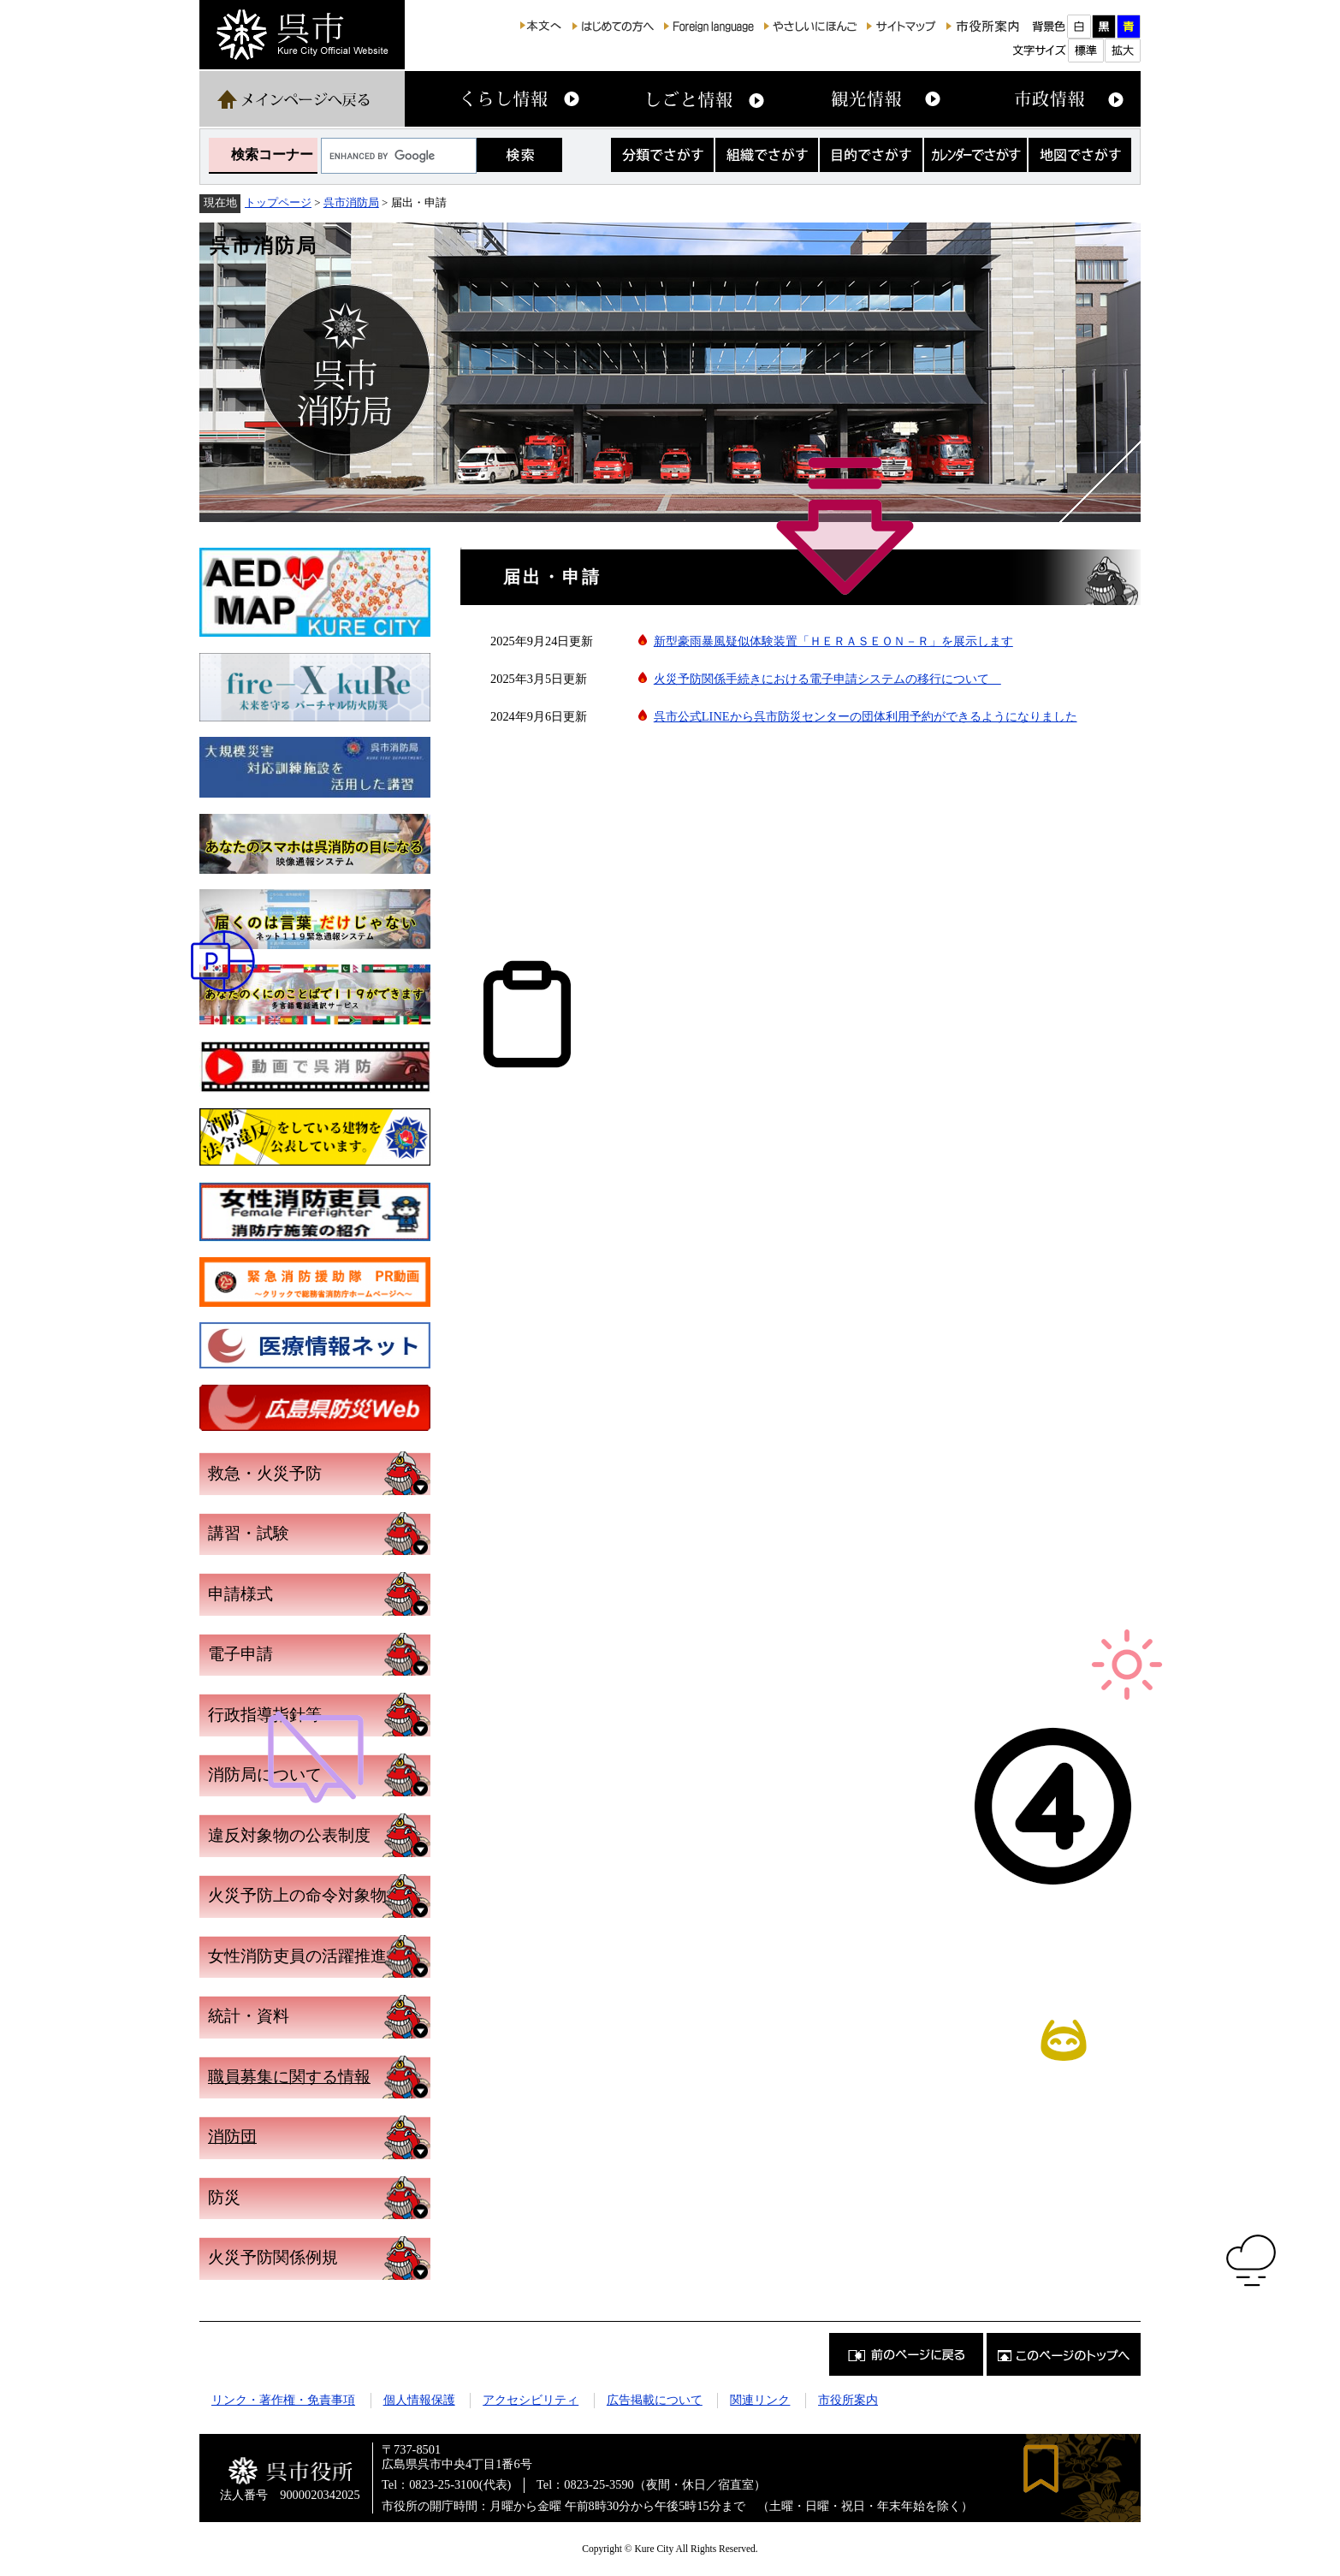  Describe the element at coordinates (222, 961) in the screenshot. I see `open Microsoft PowerPoint` at that location.